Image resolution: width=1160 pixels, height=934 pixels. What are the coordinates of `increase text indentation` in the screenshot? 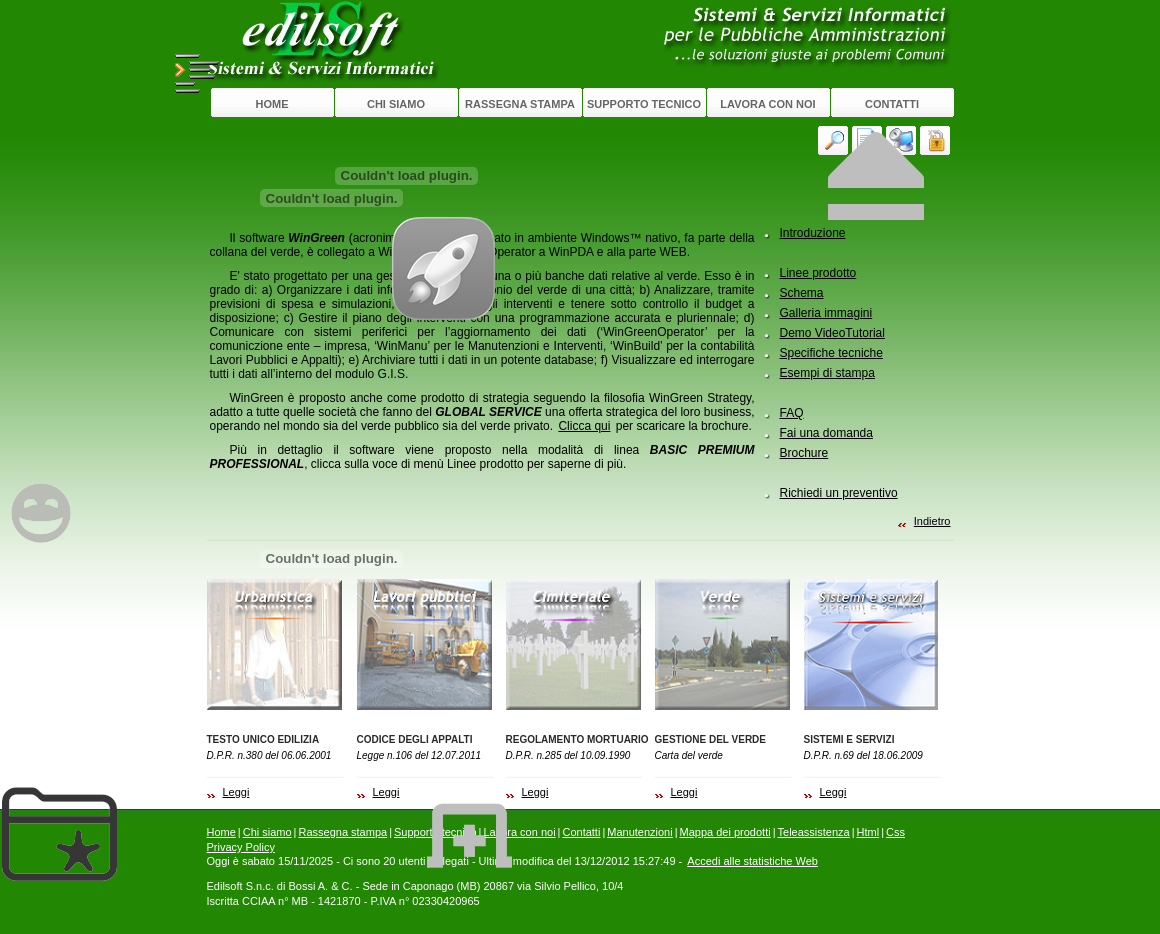 It's located at (197, 75).